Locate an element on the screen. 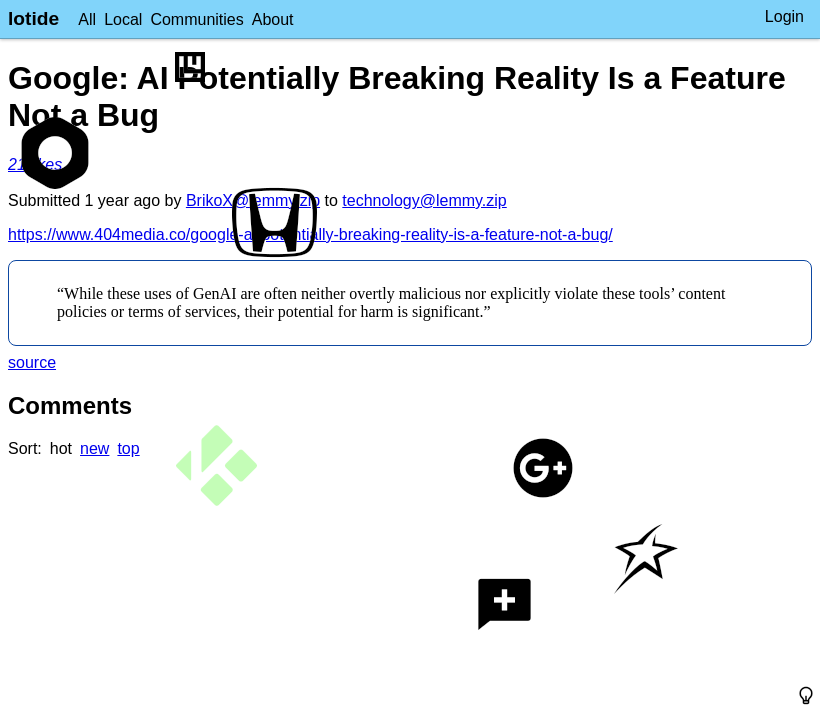  open kodi media center app is located at coordinates (216, 465).